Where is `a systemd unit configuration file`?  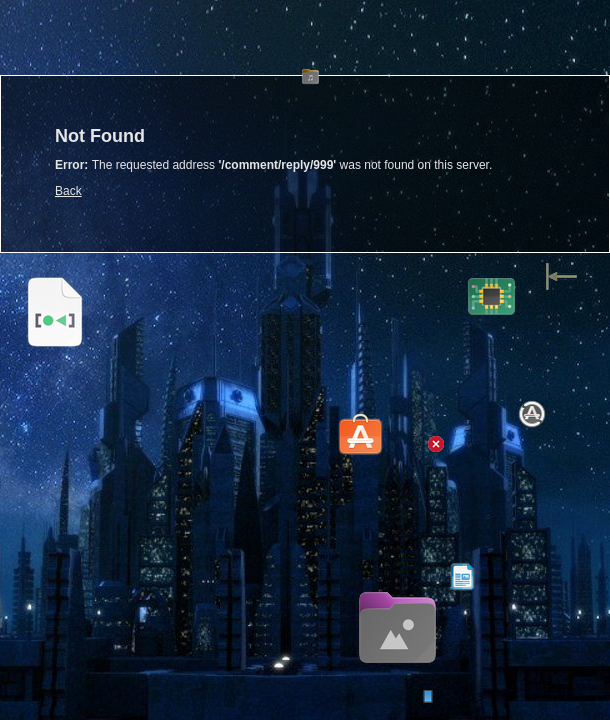 a systemd unit configuration file is located at coordinates (55, 312).